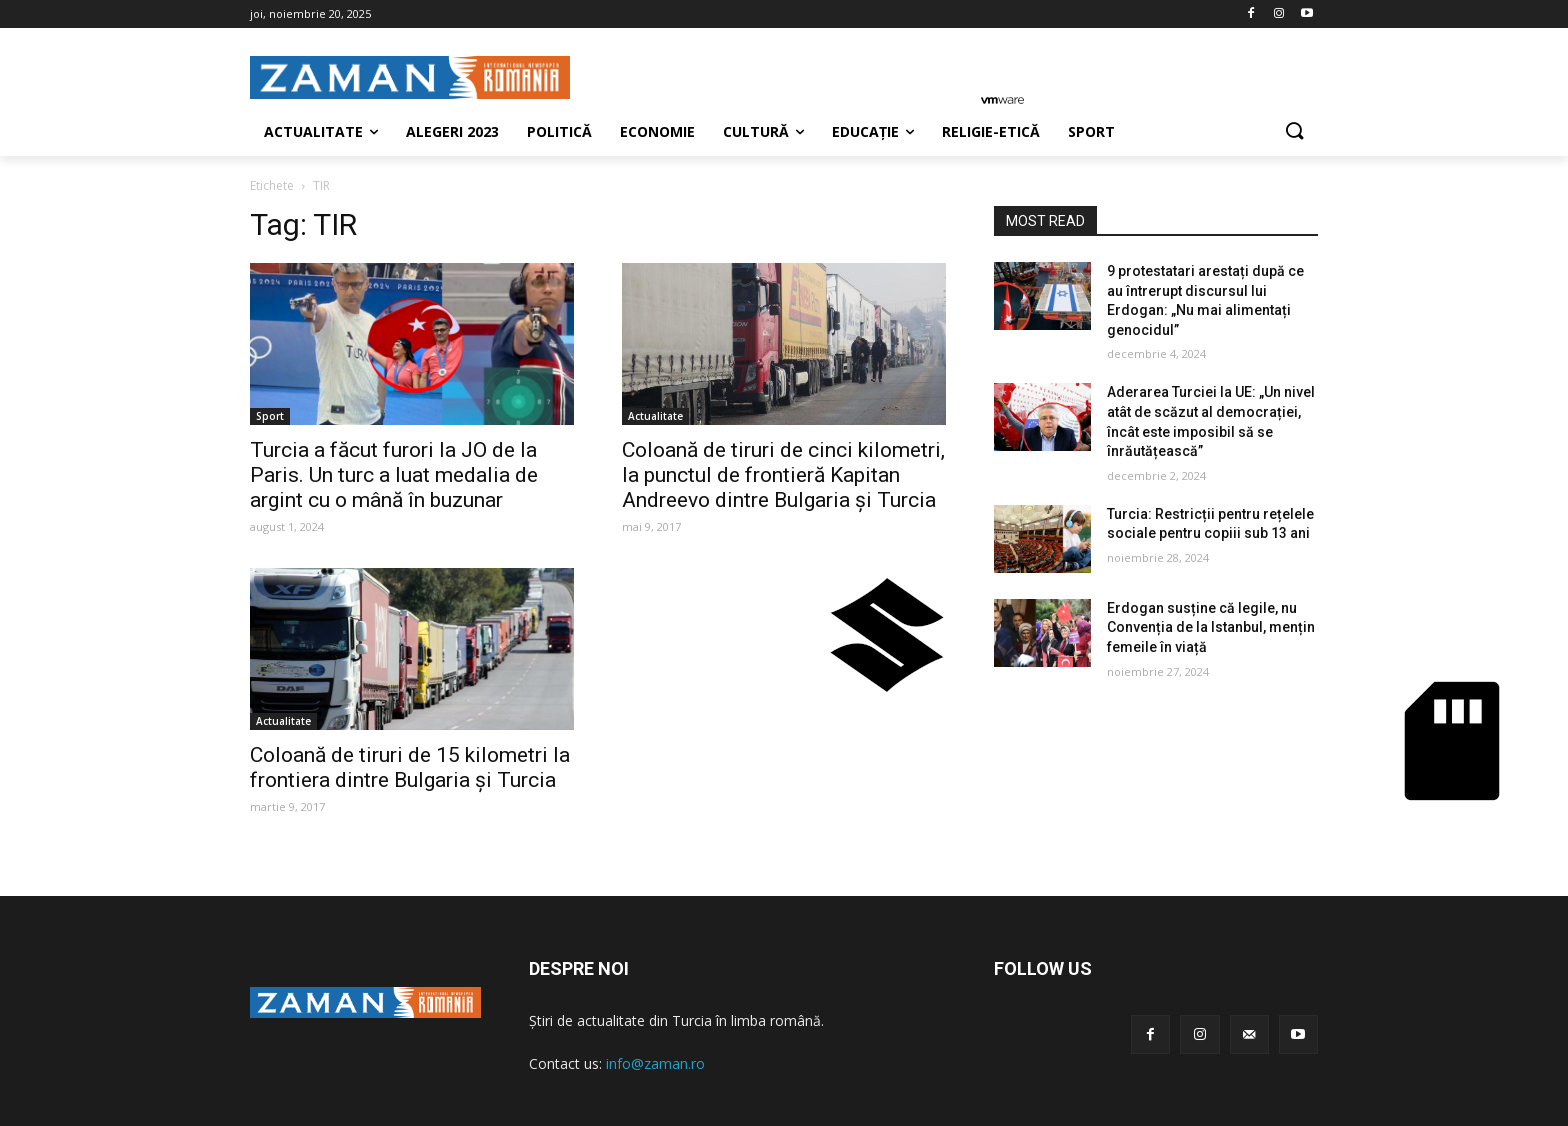  What do you see at coordinates (1452, 741) in the screenshot?
I see `access external storage` at bounding box center [1452, 741].